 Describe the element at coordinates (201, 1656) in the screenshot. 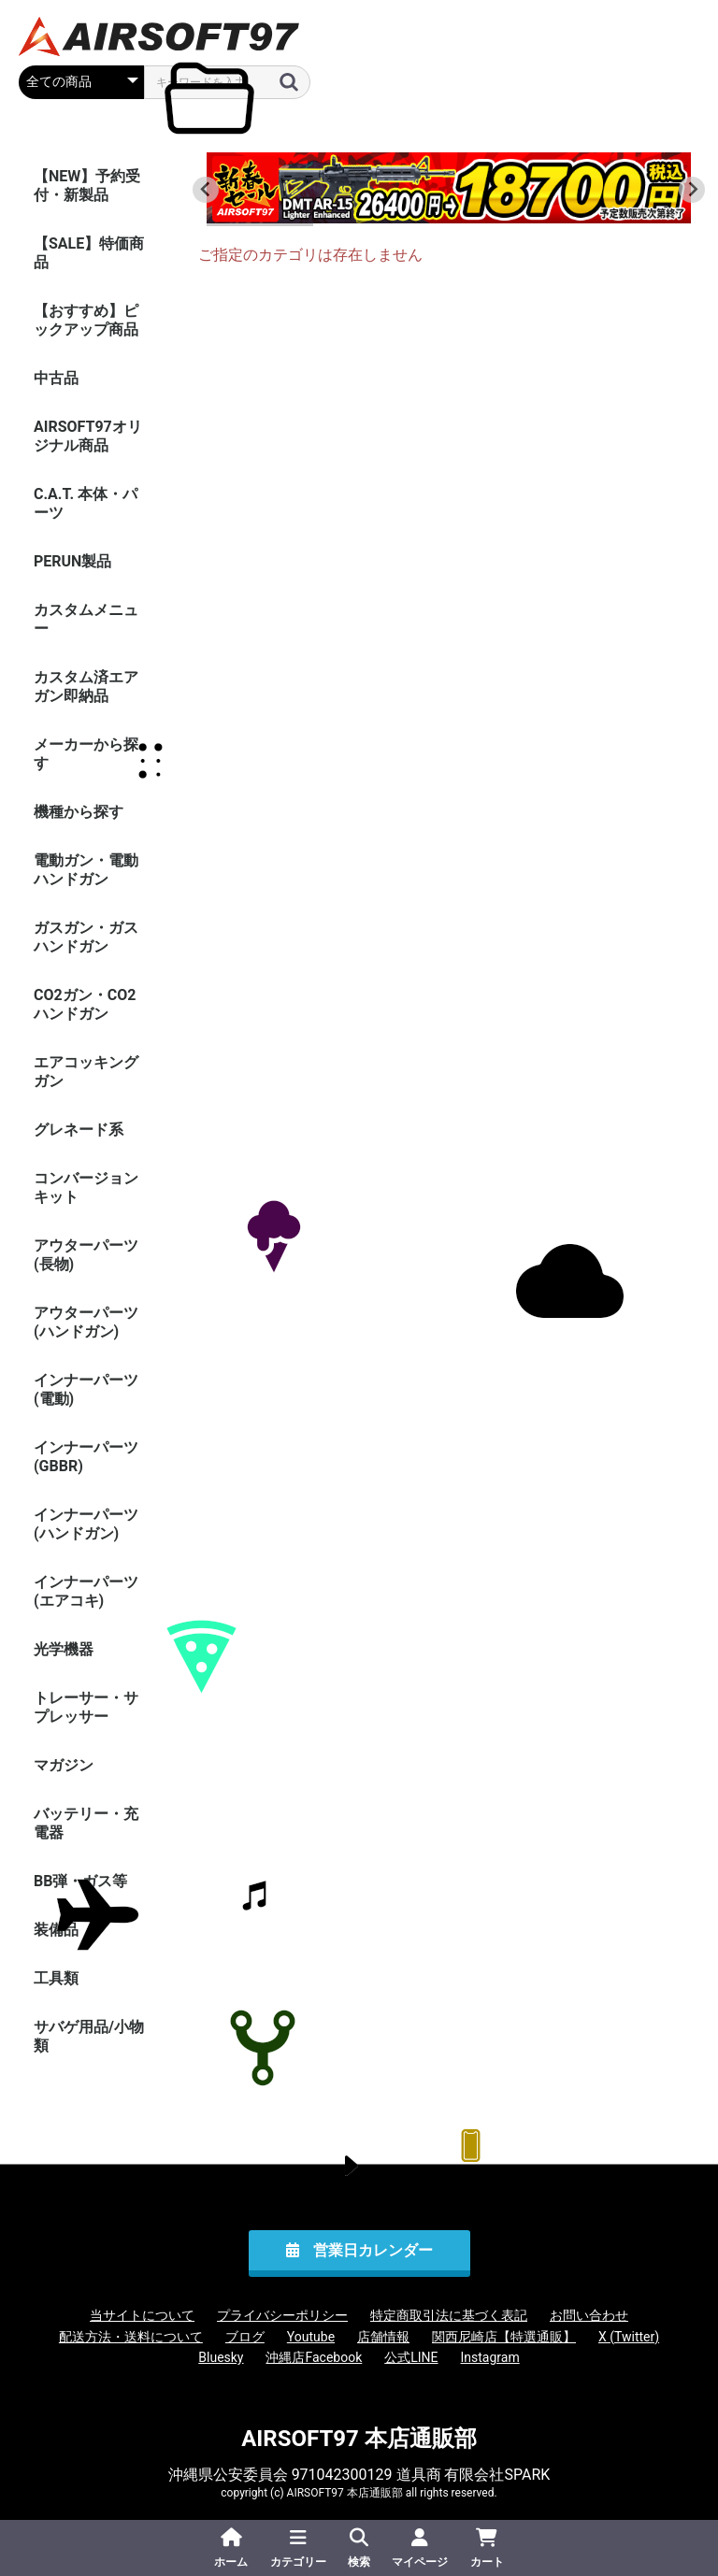

I see `order food or access food delivery` at that location.